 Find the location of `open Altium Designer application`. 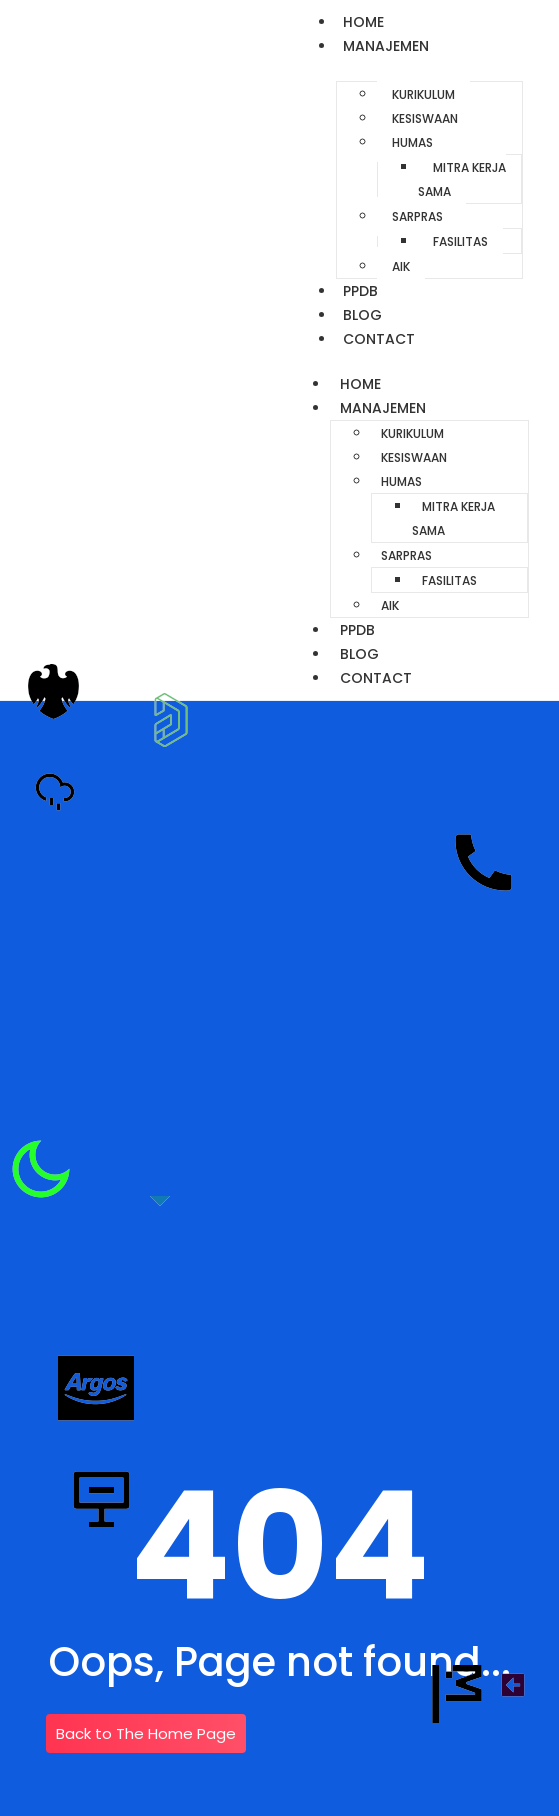

open Altium Designer application is located at coordinates (171, 720).